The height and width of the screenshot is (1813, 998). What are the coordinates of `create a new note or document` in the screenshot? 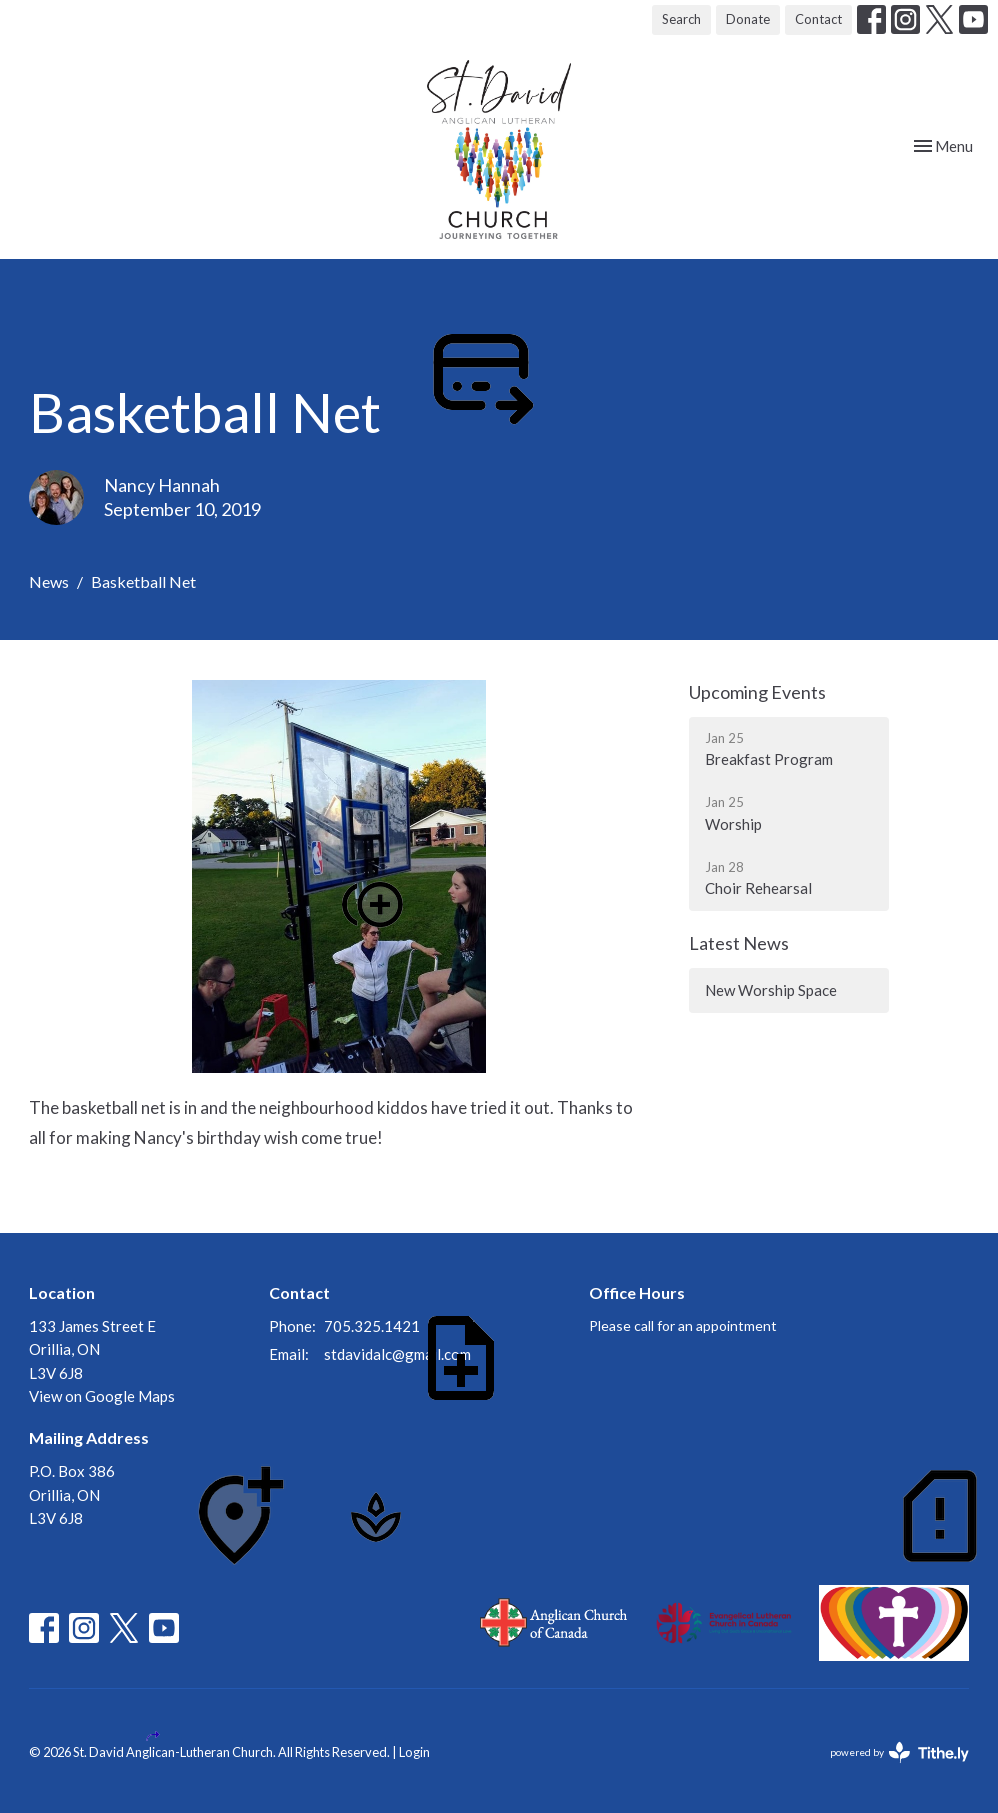 It's located at (461, 1358).